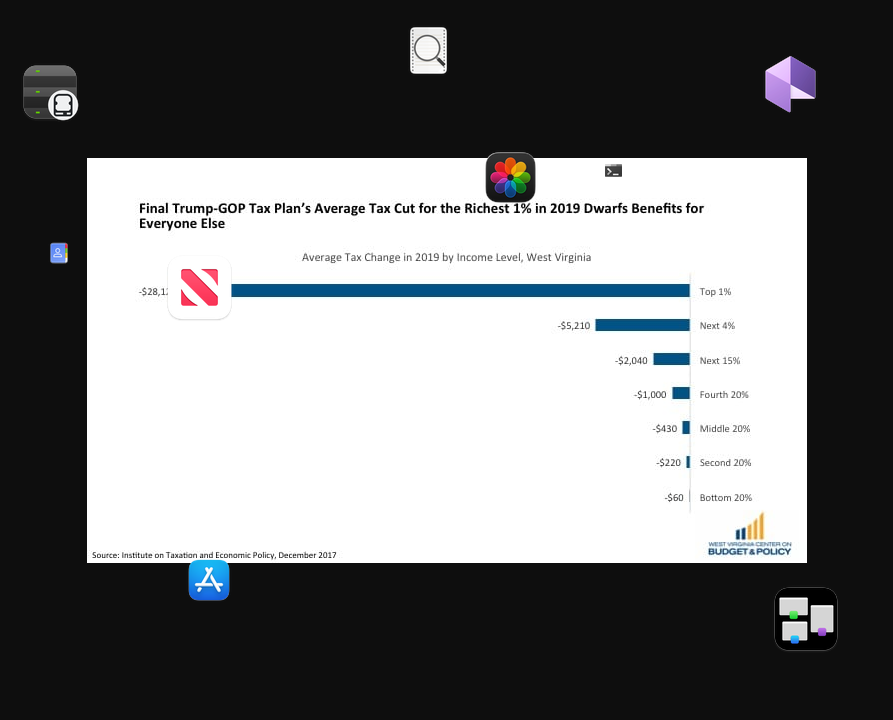  What do you see at coordinates (806, 619) in the screenshot?
I see `open mission control to view all windows and desktops` at bounding box center [806, 619].